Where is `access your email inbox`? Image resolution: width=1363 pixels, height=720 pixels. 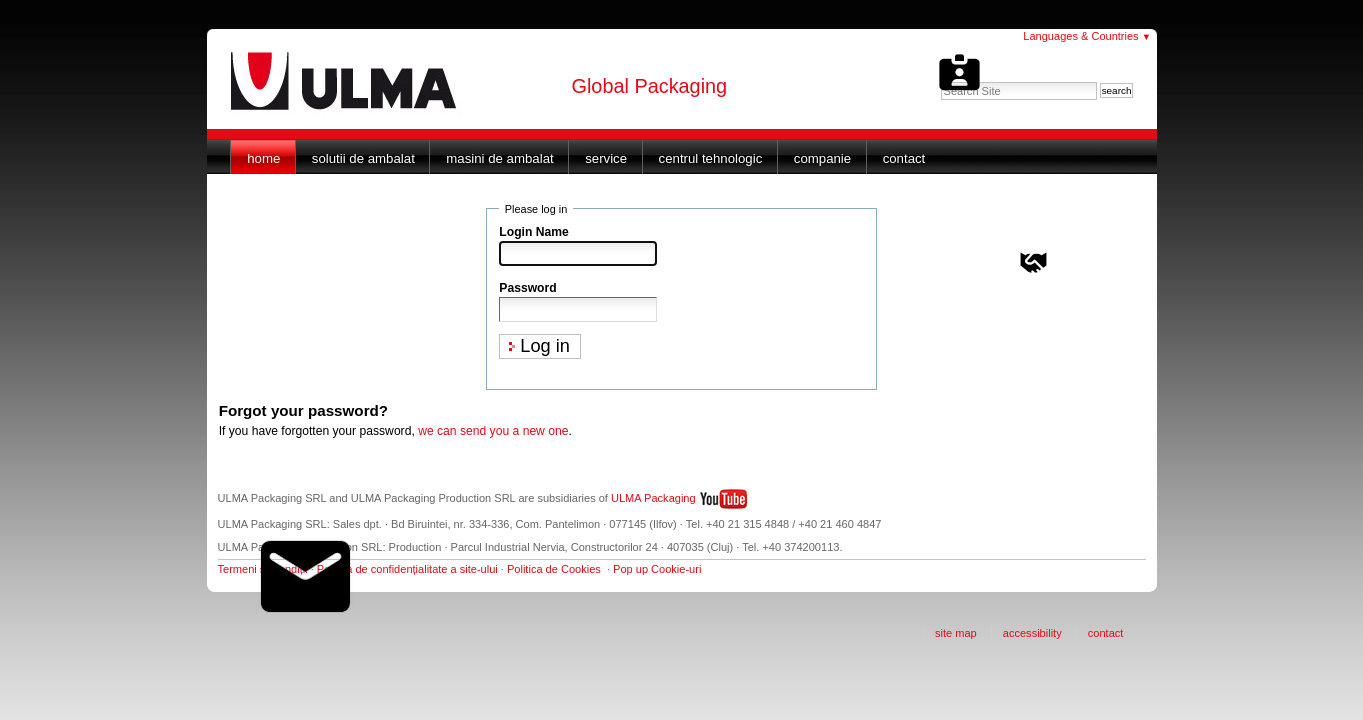 access your email inbox is located at coordinates (305, 576).